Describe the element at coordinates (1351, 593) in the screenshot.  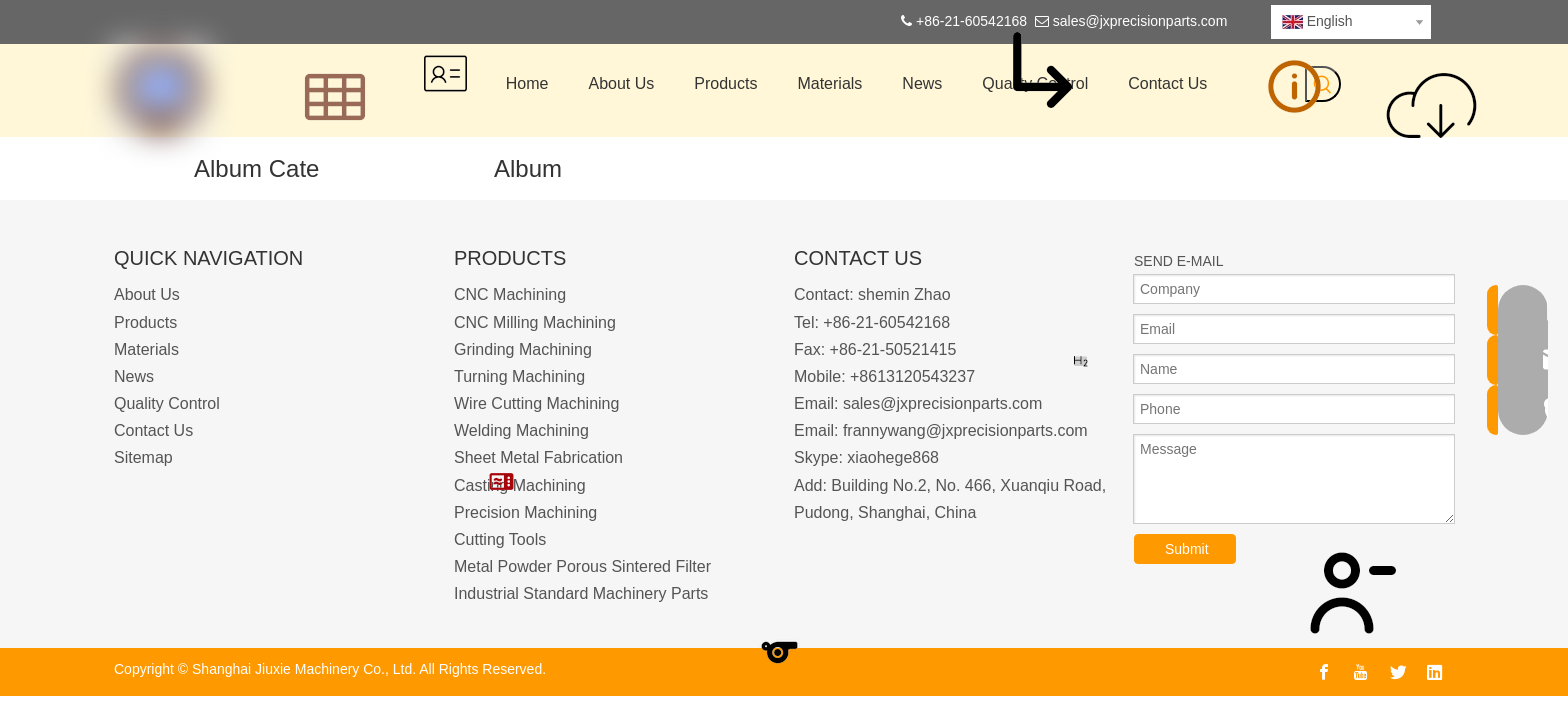
I see `remove a contact or friend` at that location.